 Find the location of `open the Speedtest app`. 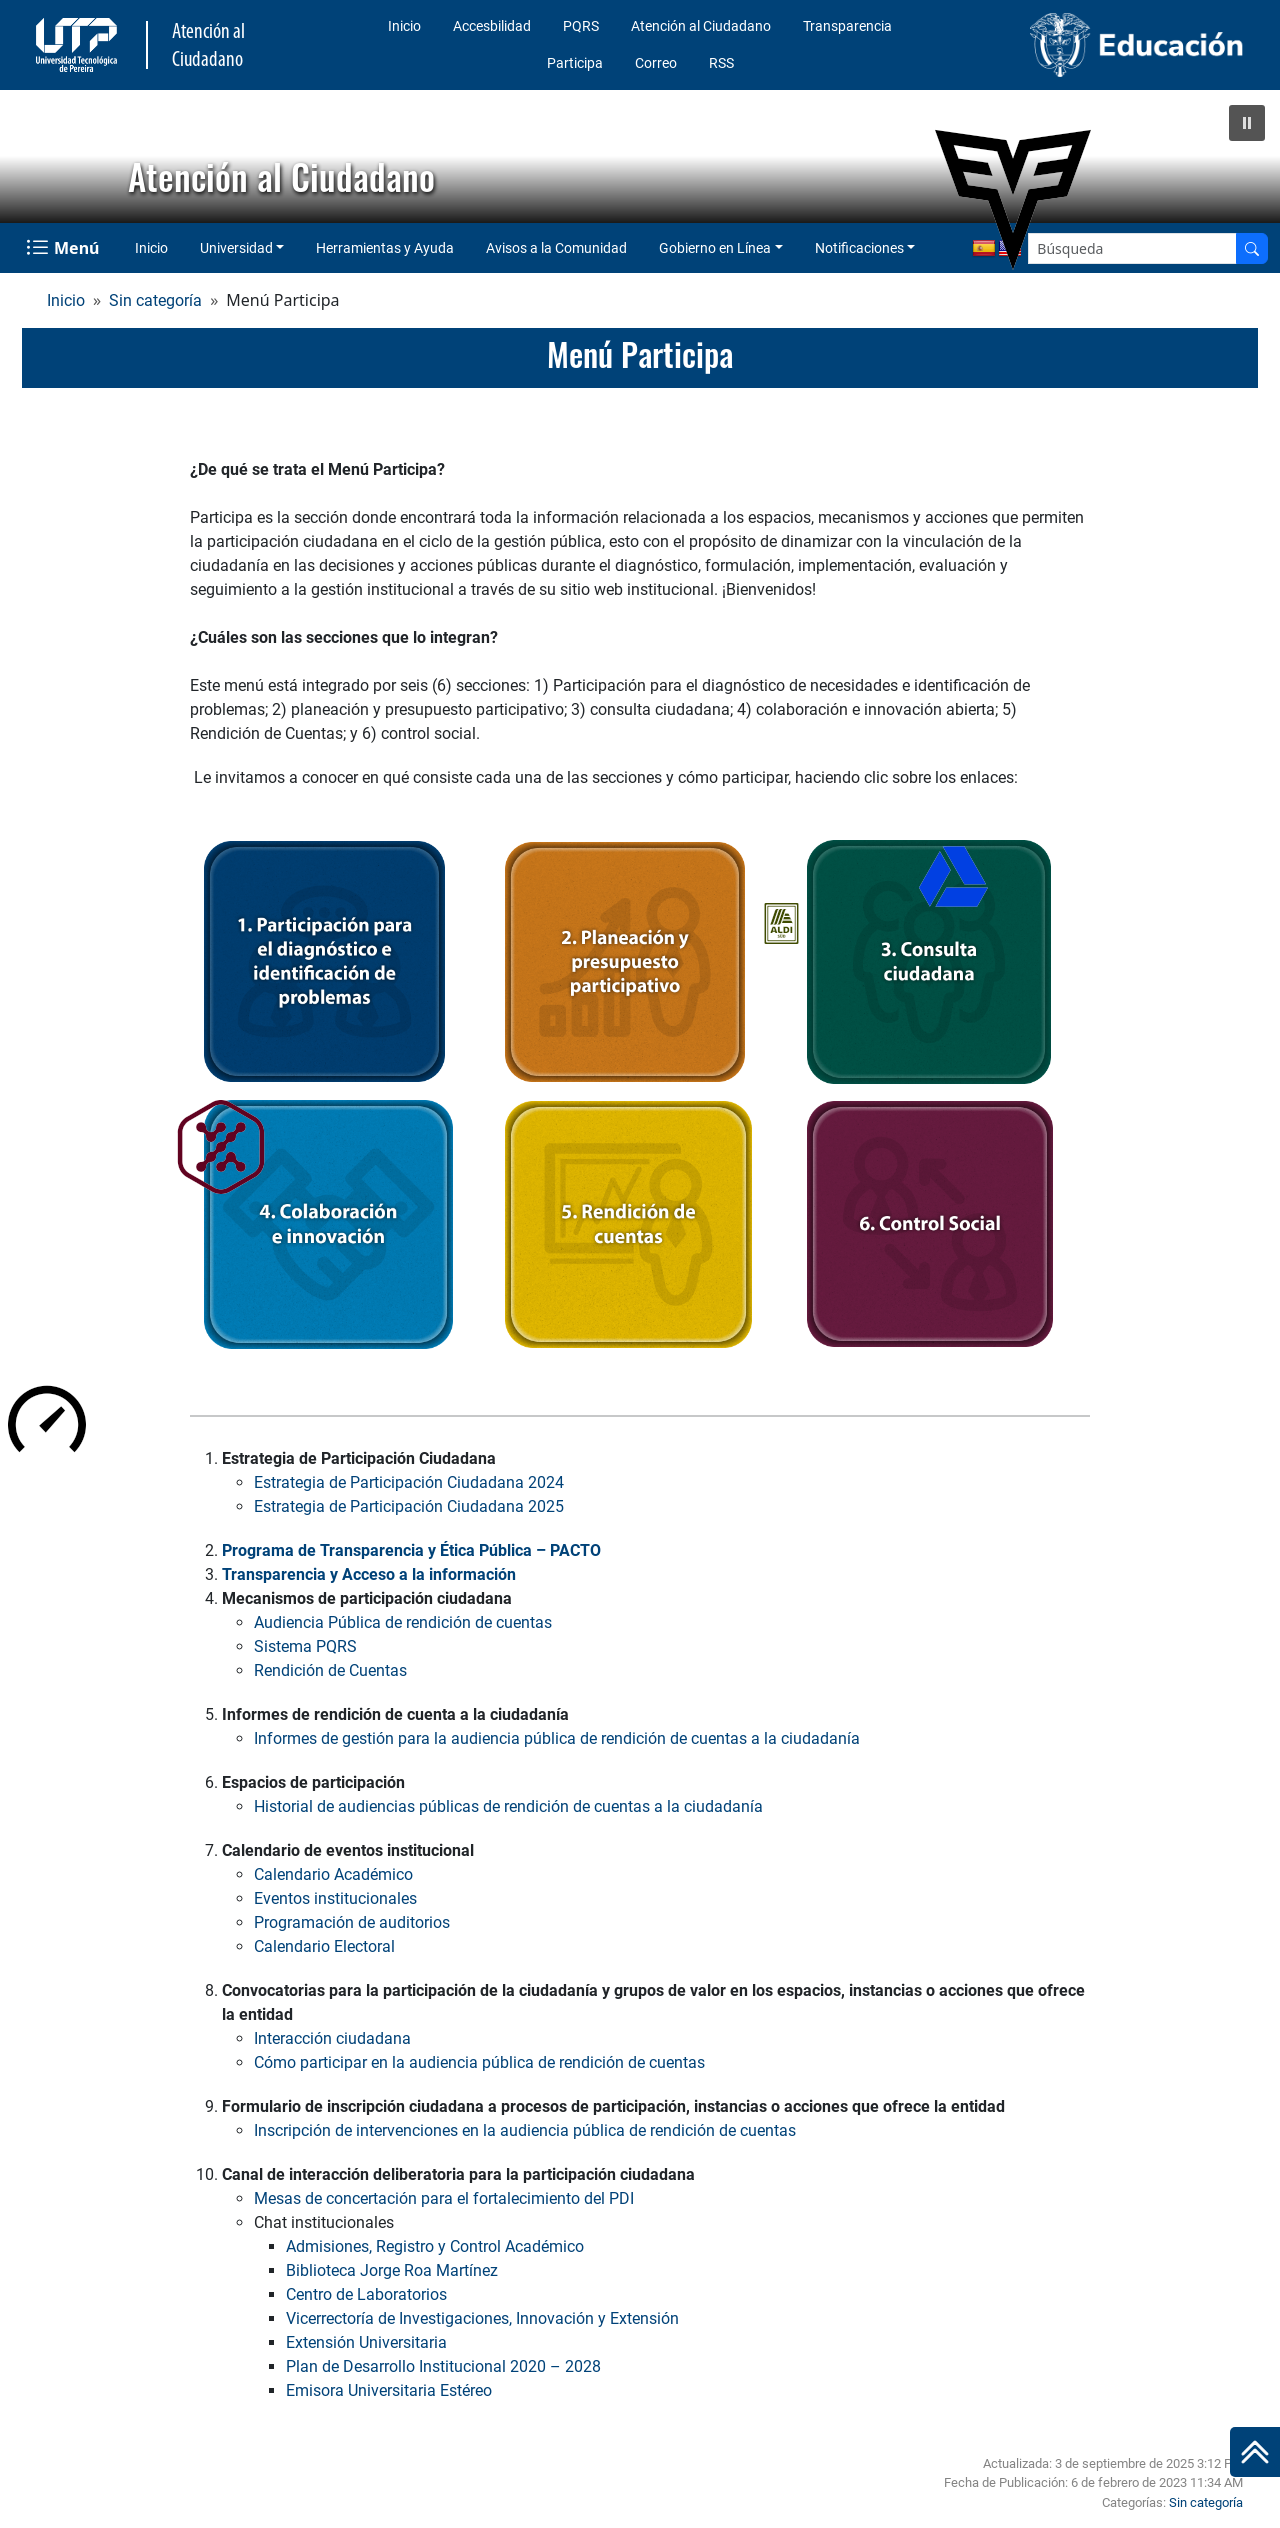

open the Speedtest app is located at coordinates (47, 1419).